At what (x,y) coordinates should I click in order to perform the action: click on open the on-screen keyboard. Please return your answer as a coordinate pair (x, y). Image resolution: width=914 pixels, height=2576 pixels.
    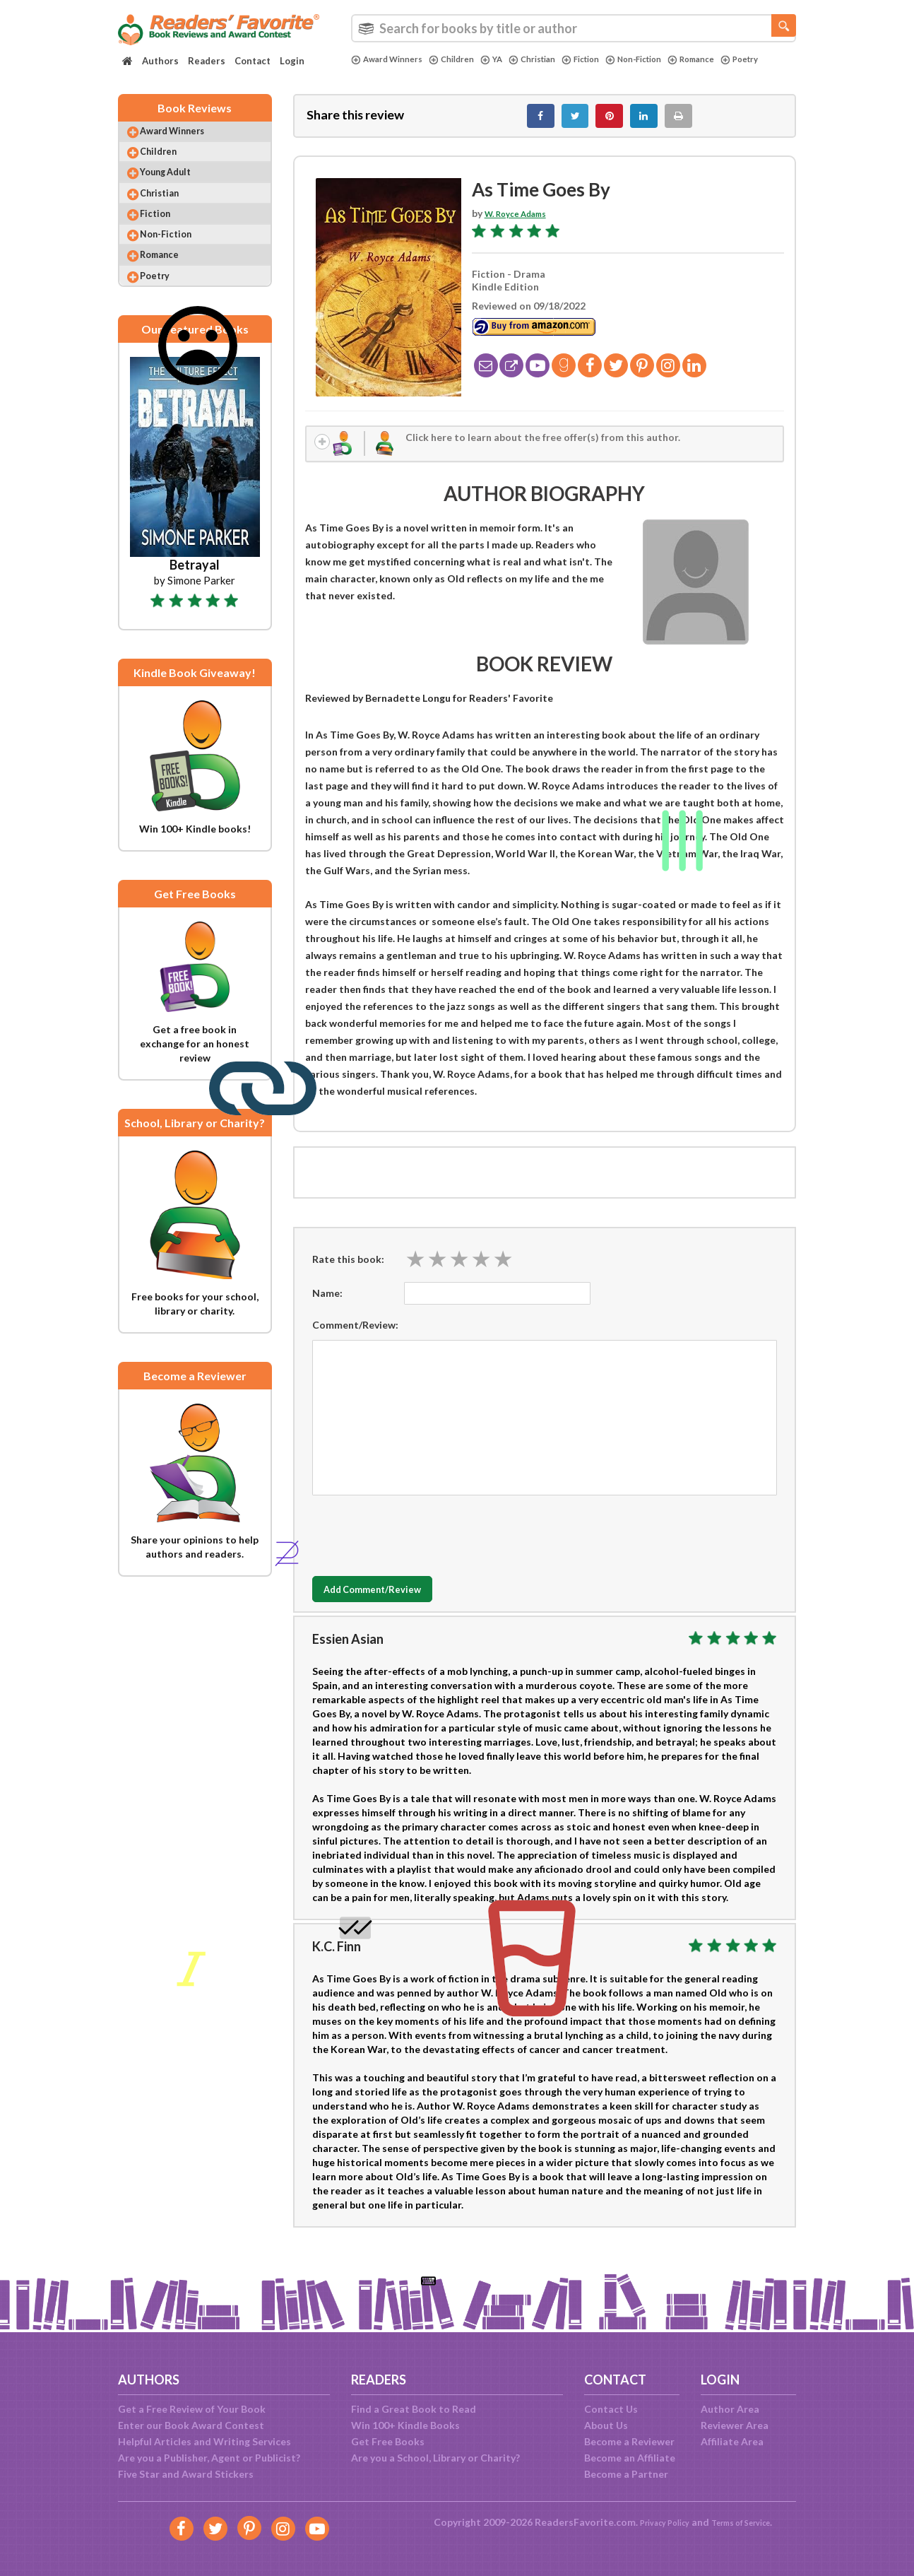
    Looking at the image, I should click on (428, 2281).